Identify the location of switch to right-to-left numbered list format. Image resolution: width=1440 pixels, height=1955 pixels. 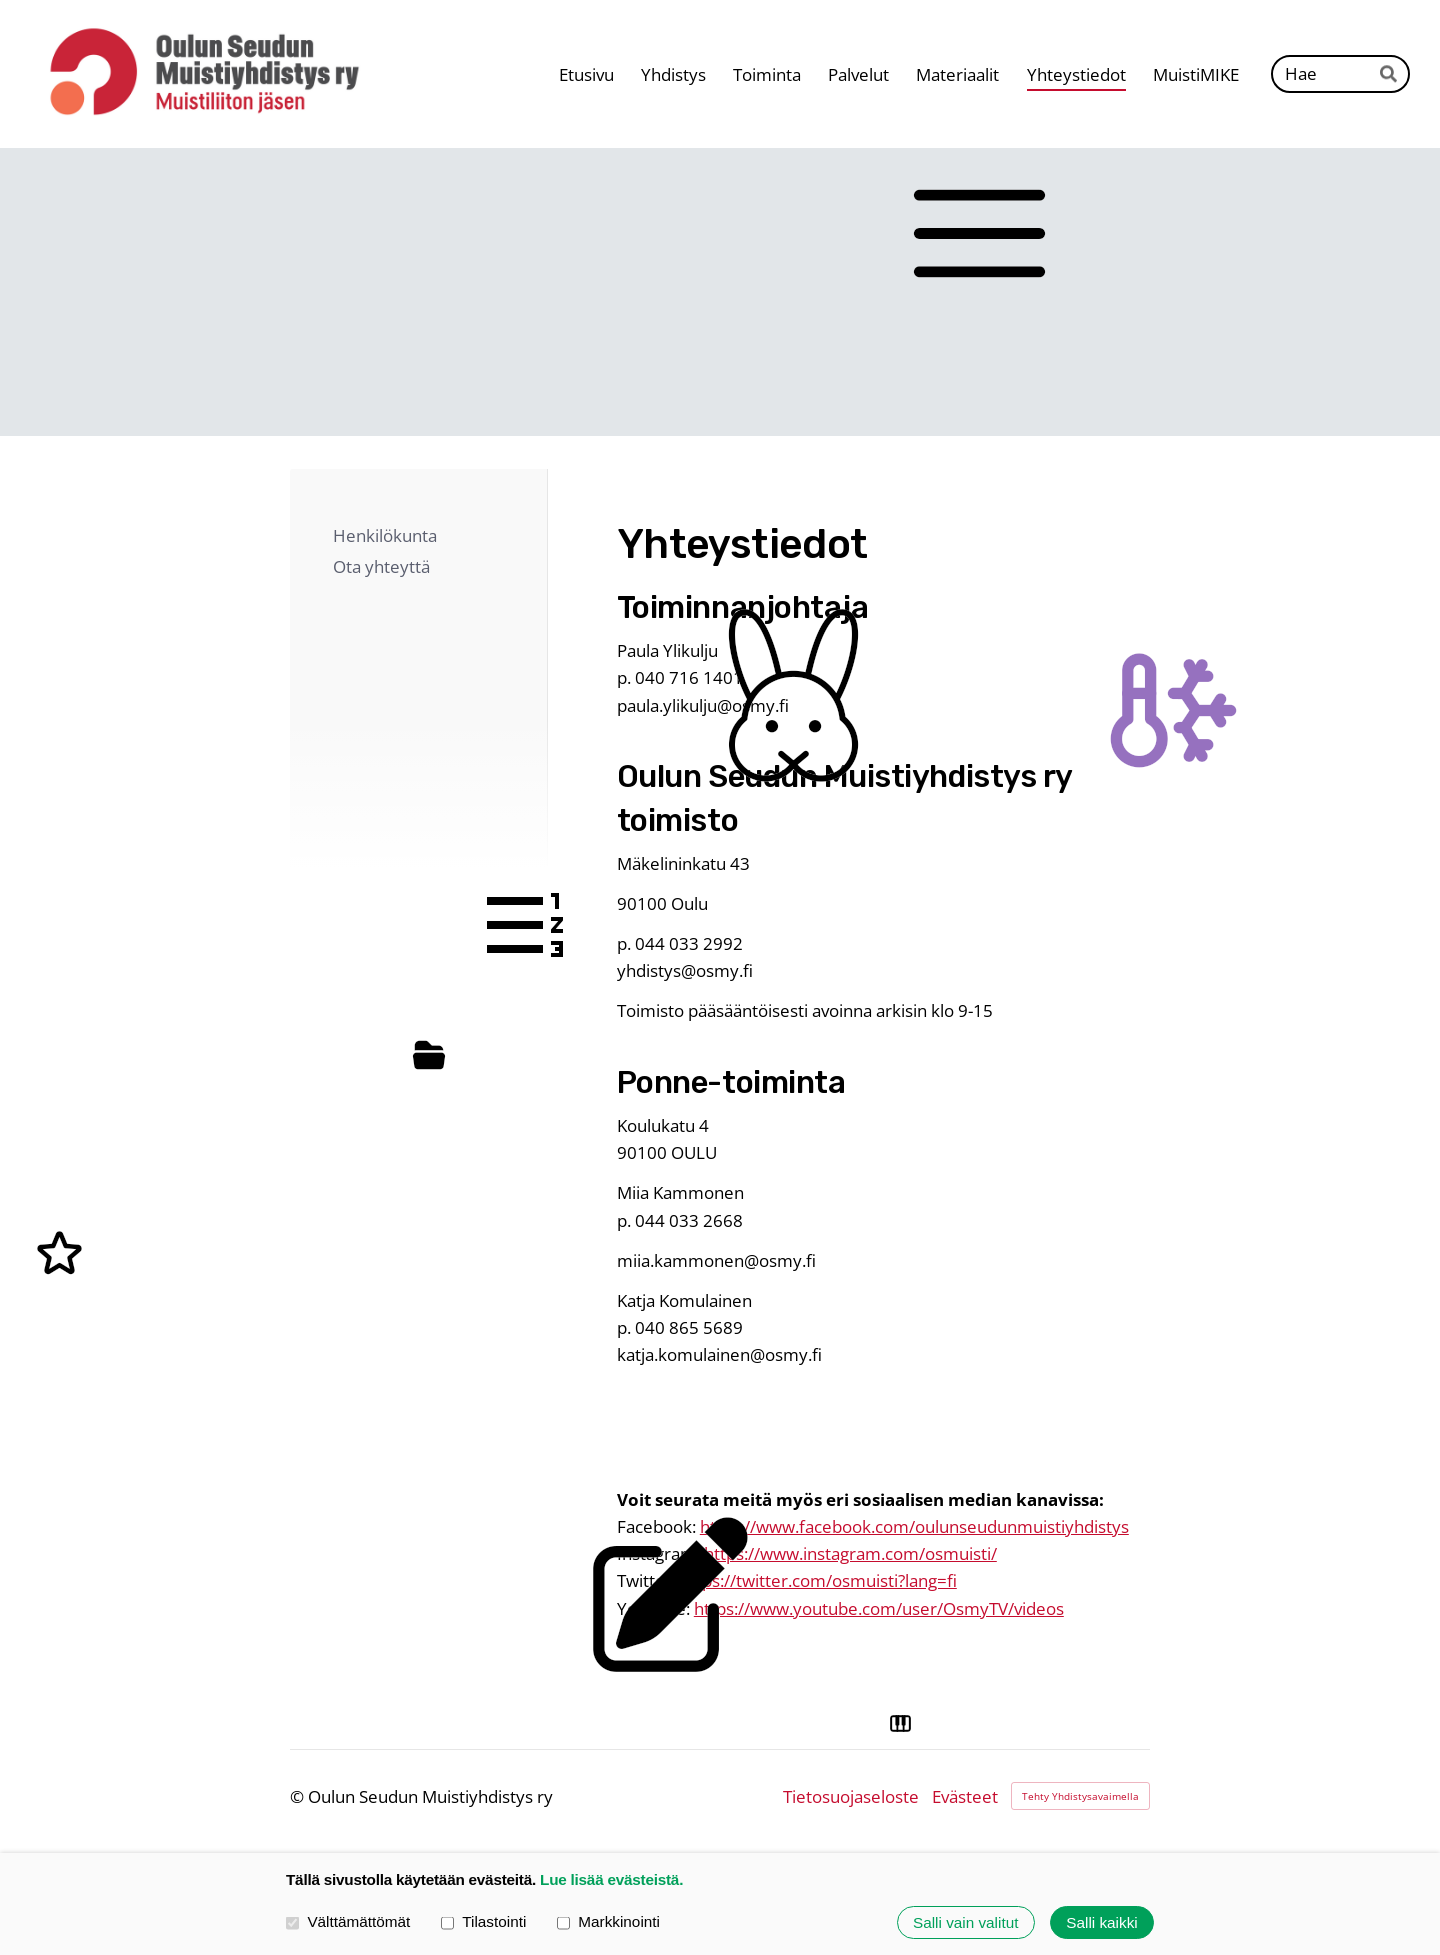
(527, 925).